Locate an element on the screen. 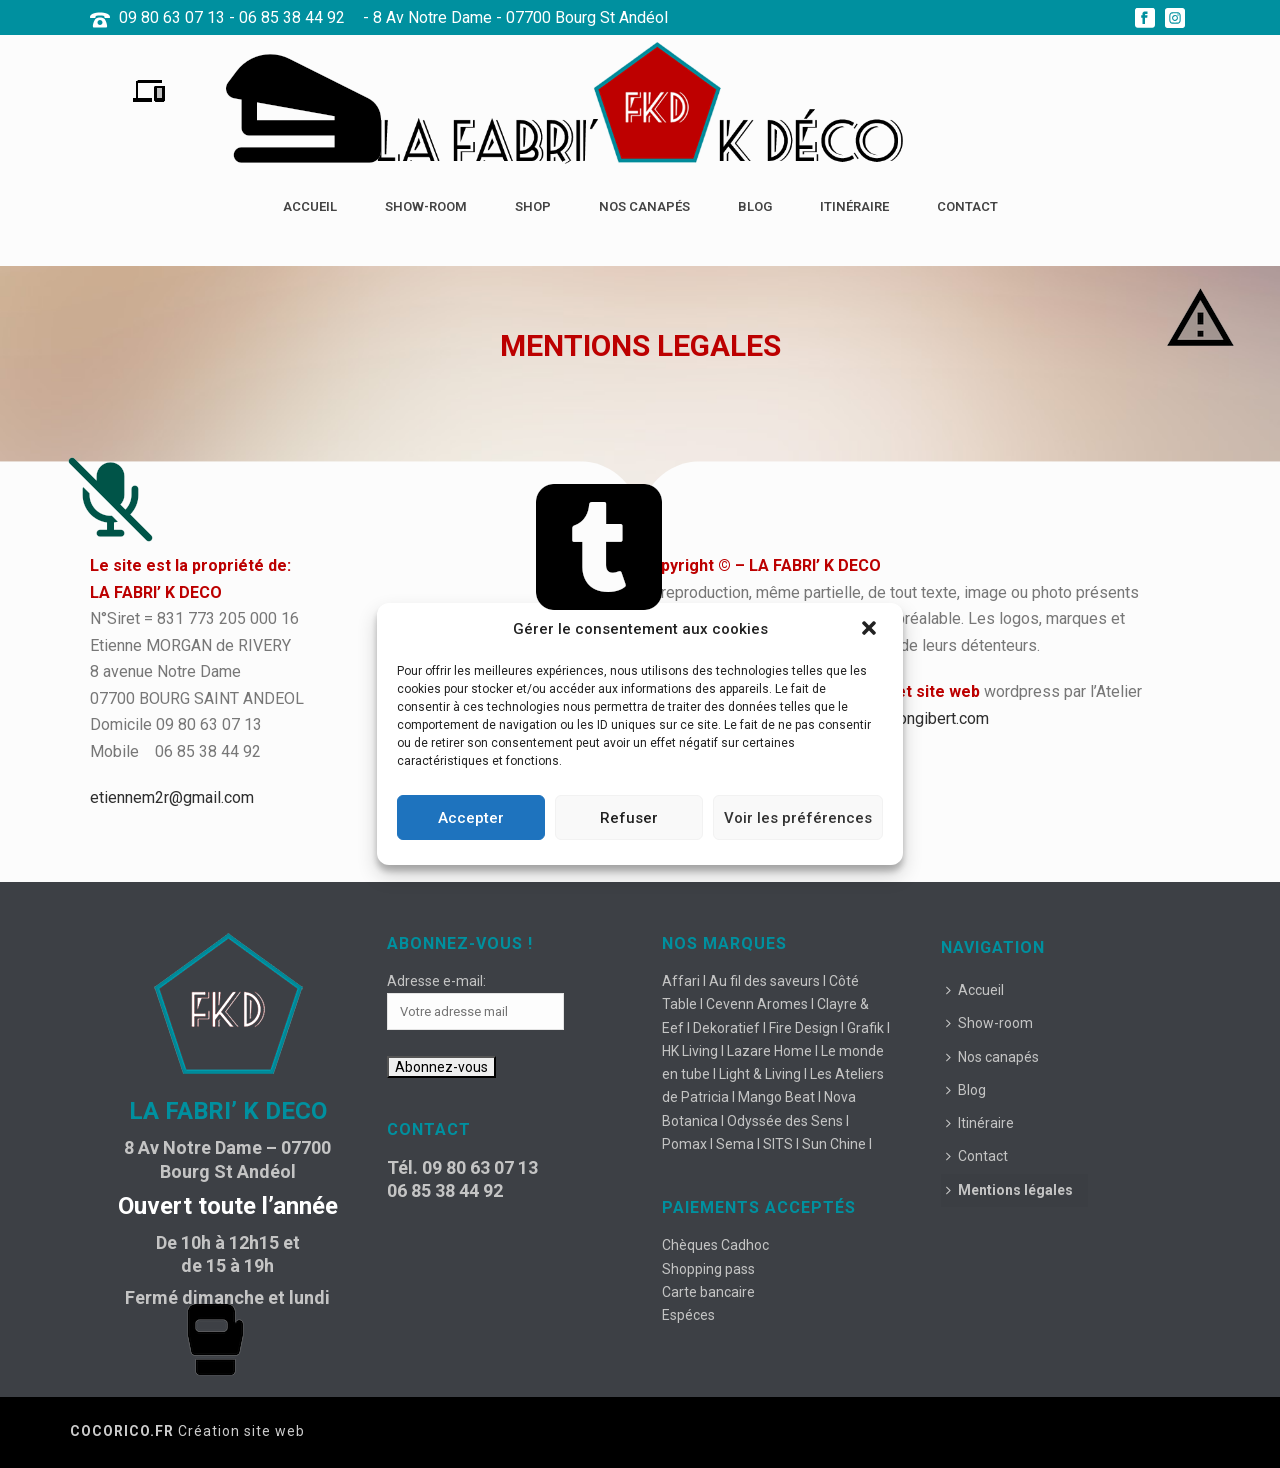 The height and width of the screenshot is (1468, 1280). attach or bind documents together is located at coordinates (303, 108).